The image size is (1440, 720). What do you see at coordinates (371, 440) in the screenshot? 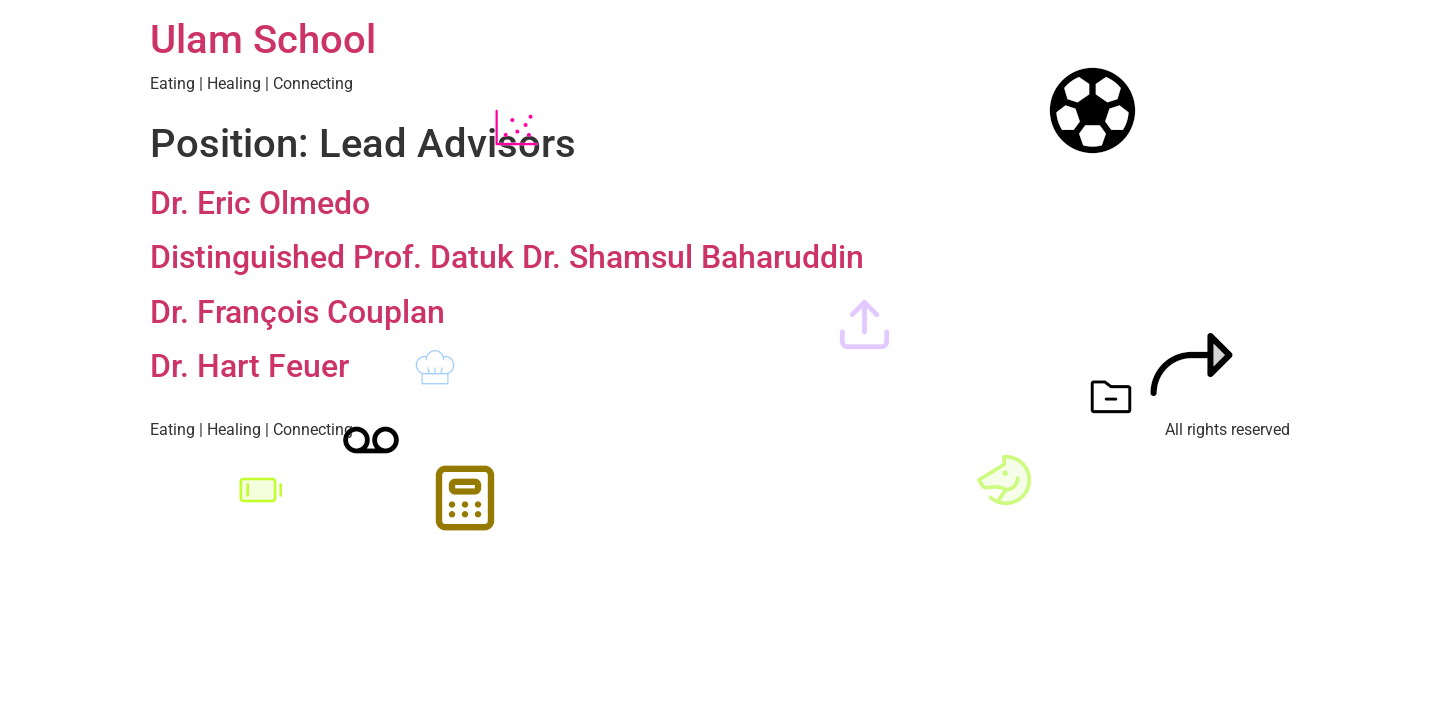
I see `access voicemail messages` at bounding box center [371, 440].